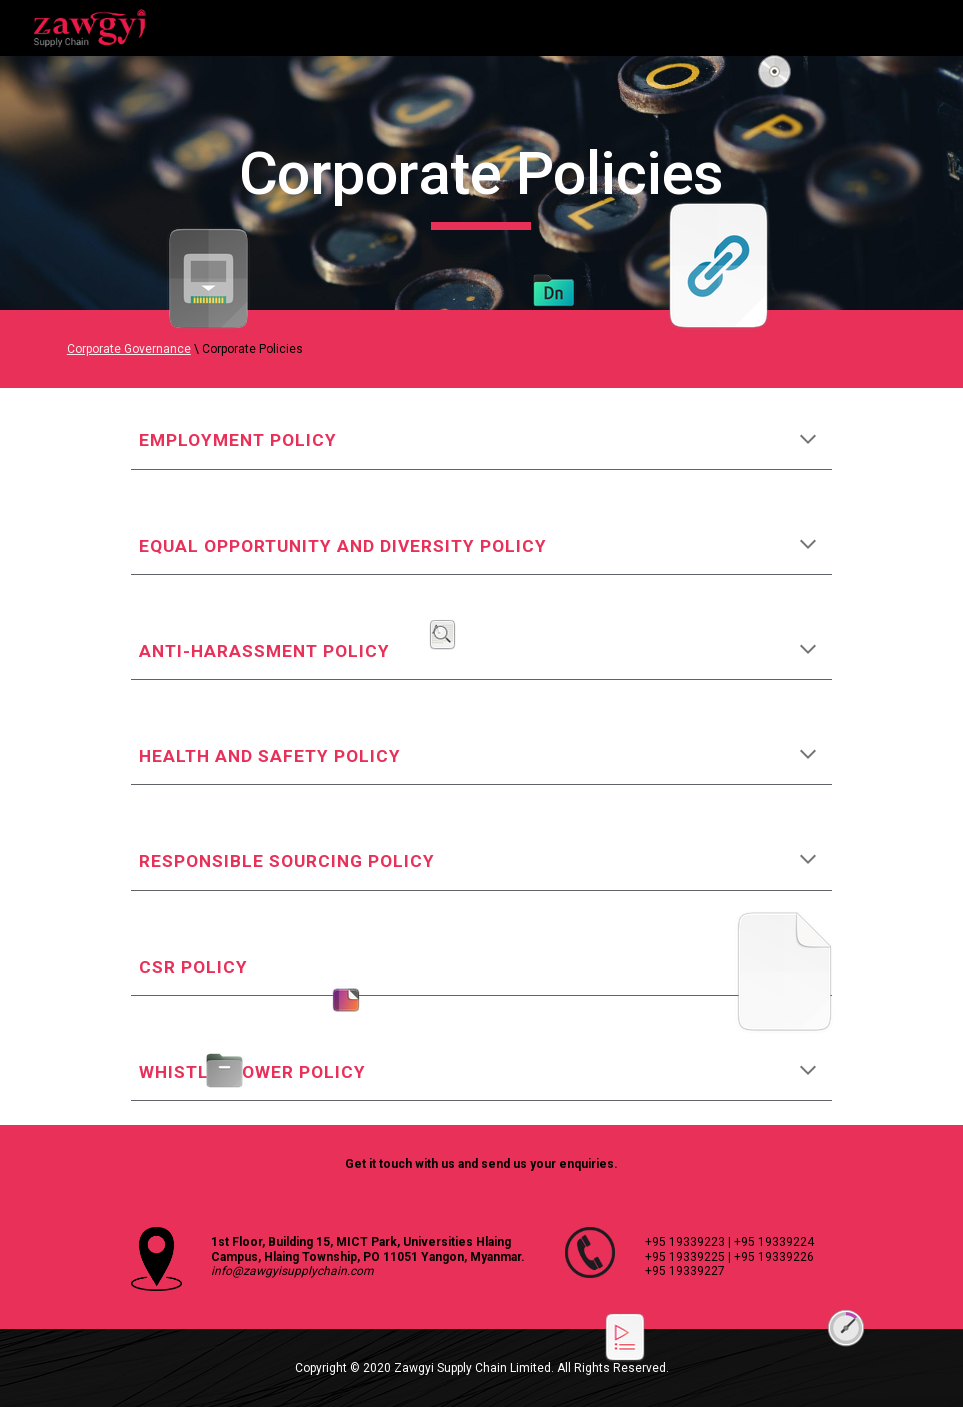 The width and height of the screenshot is (963, 1407). Describe the element at coordinates (442, 634) in the screenshot. I see `open document viewer application` at that location.